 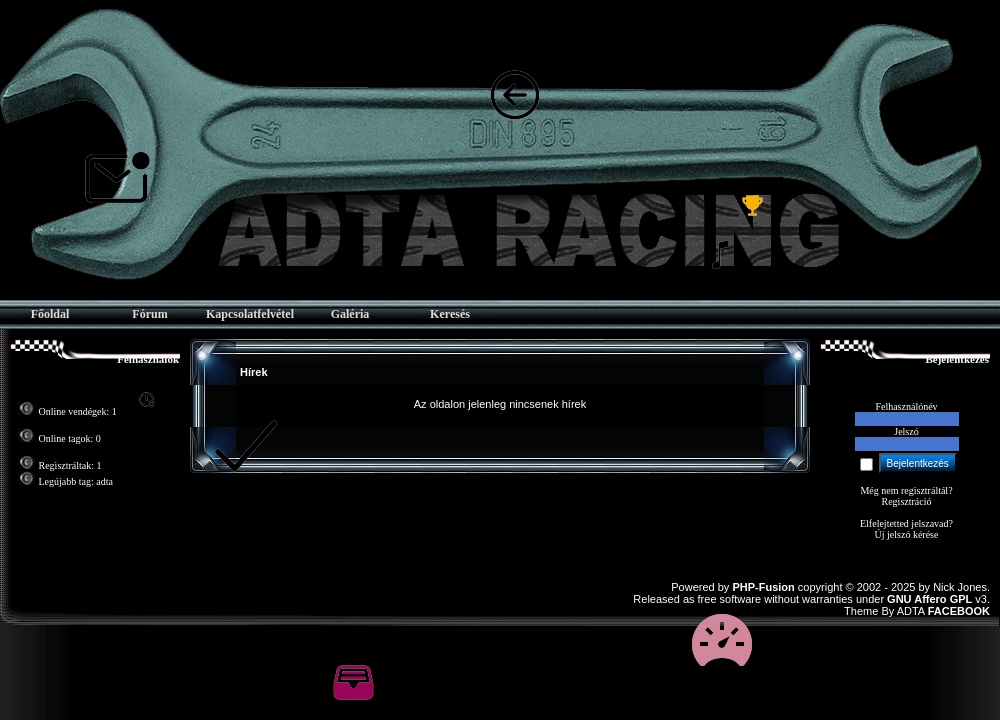 What do you see at coordinates (752, 205) in the screenshot?
I see `view your achievements or awards` at bounding box center [752, 205].